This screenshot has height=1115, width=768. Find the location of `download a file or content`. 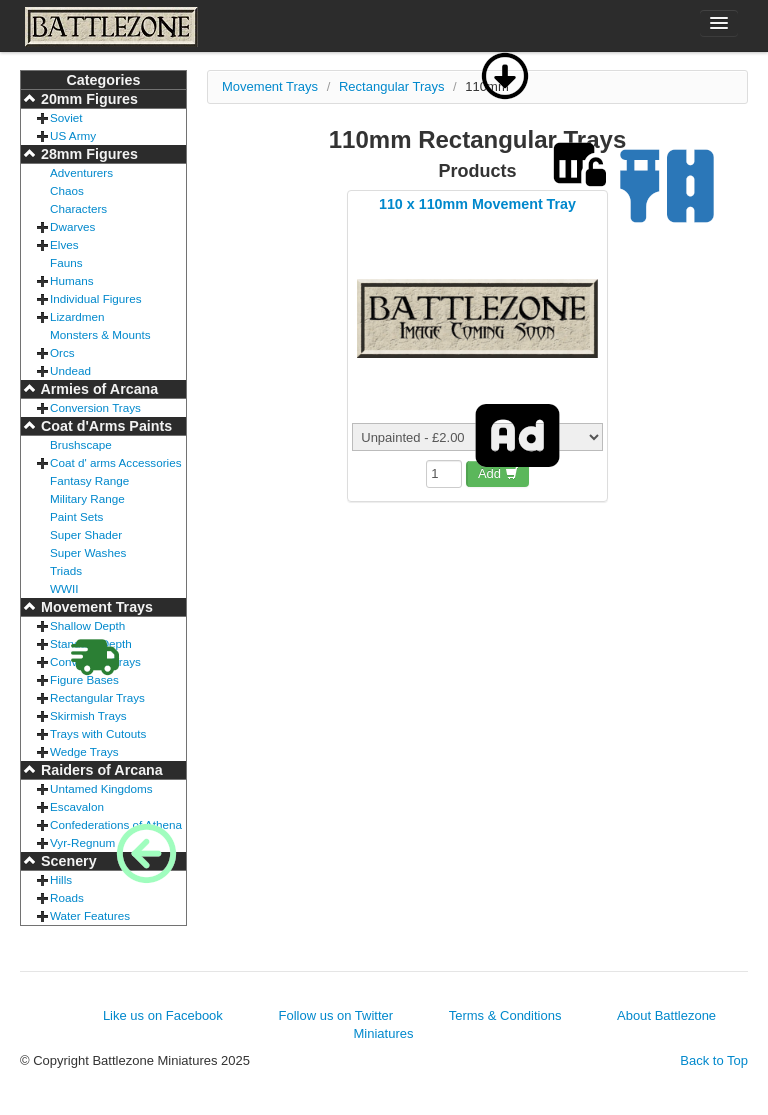

download a file or content is located at coordinates (505, 76).